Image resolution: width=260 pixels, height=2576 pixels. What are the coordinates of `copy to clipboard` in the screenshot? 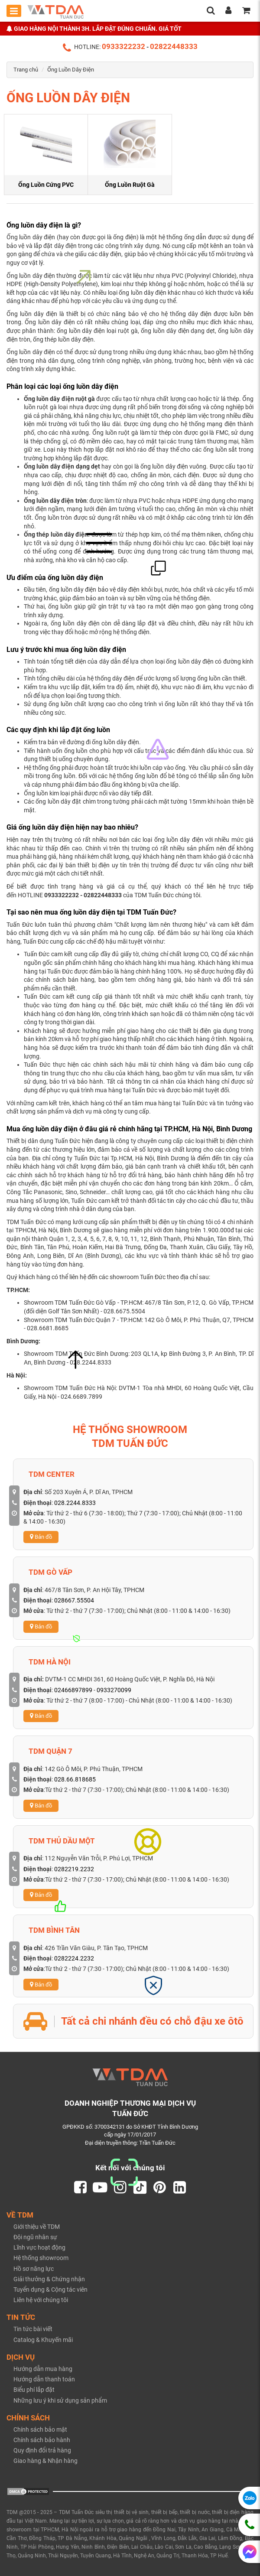 It's located at (158, 568).